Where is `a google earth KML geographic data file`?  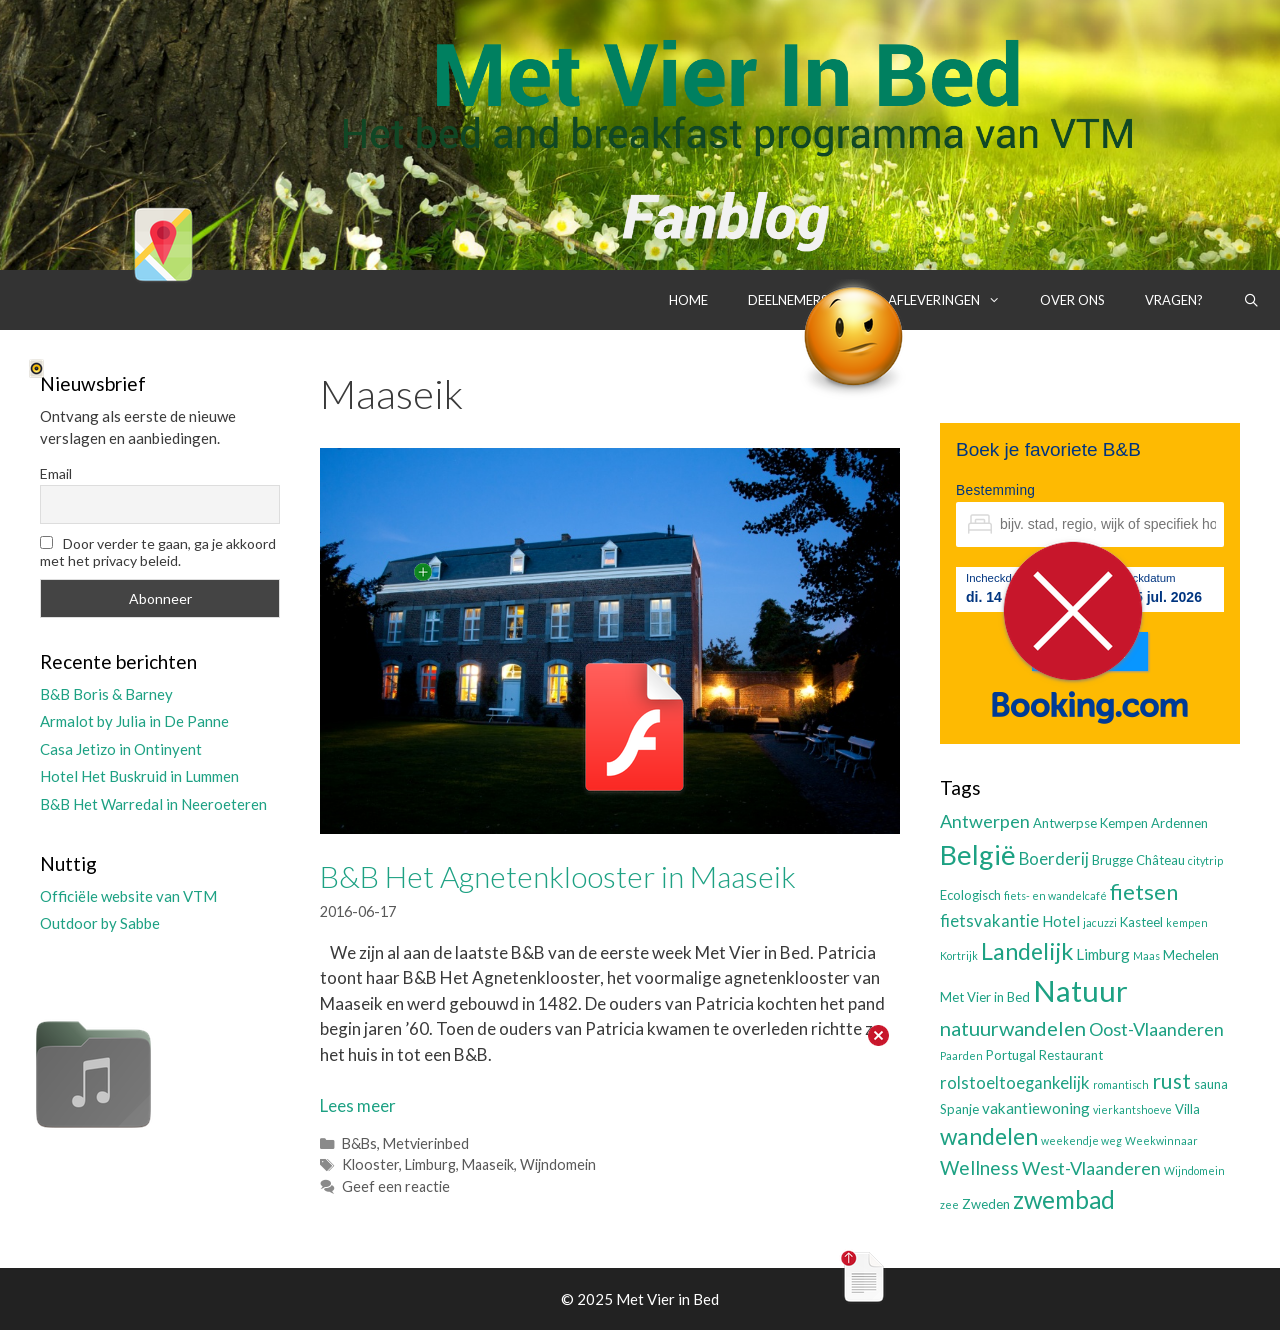 a google earth KML geographic data file is located at coordinates (163, 244).